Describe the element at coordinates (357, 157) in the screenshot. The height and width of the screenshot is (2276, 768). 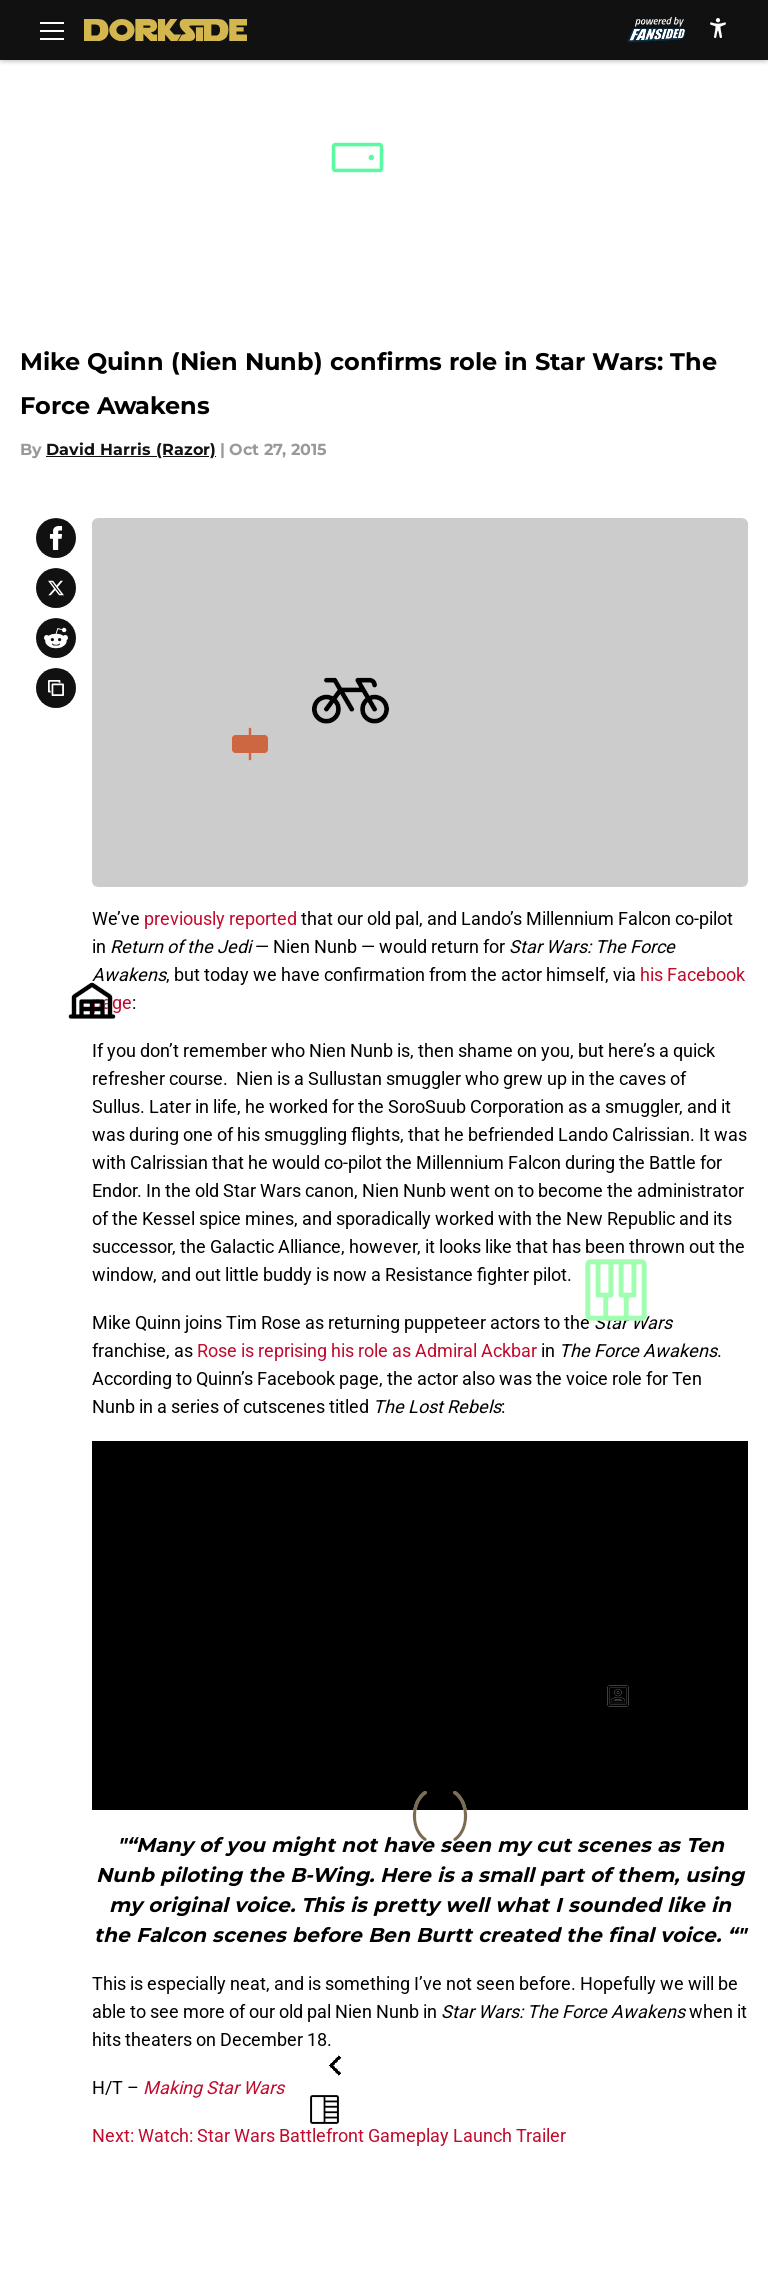
I see `access storage or drive settings` at that location.